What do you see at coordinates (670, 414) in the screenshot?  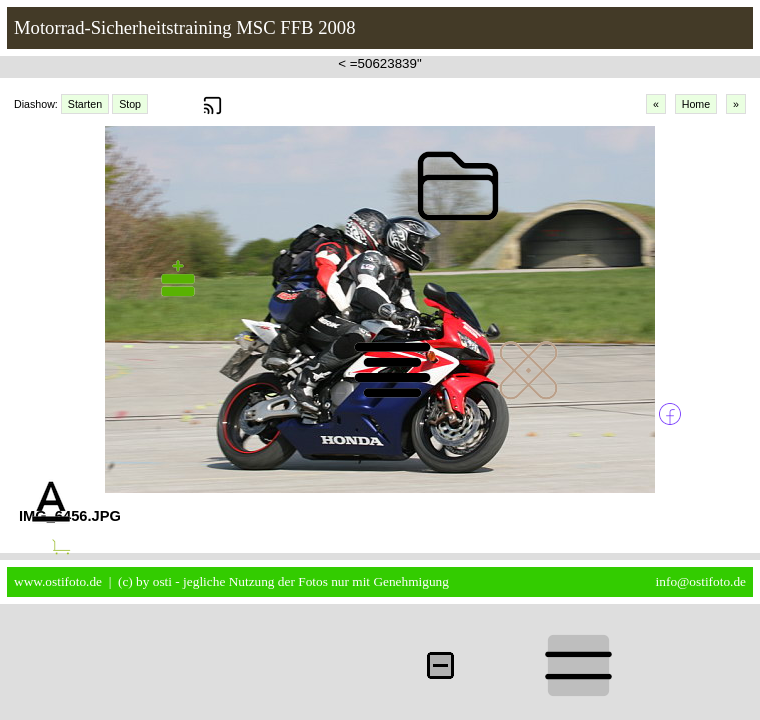 I see `open Facebook app` at bounding box center [670, 414].